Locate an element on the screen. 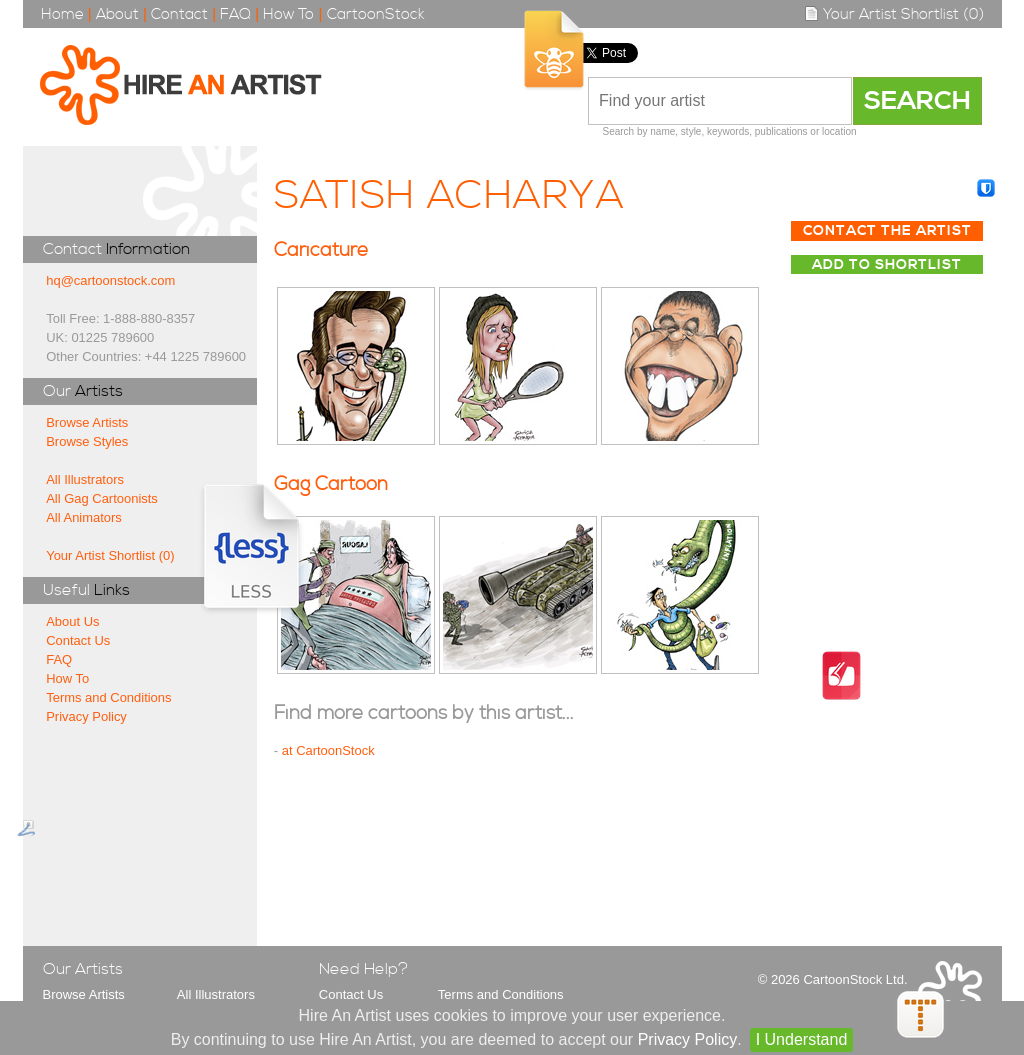 Image resolution: width=1024 pixels, height=1055 pixels. open a freeplane mind mapping file is located at coordinates (554, 49).